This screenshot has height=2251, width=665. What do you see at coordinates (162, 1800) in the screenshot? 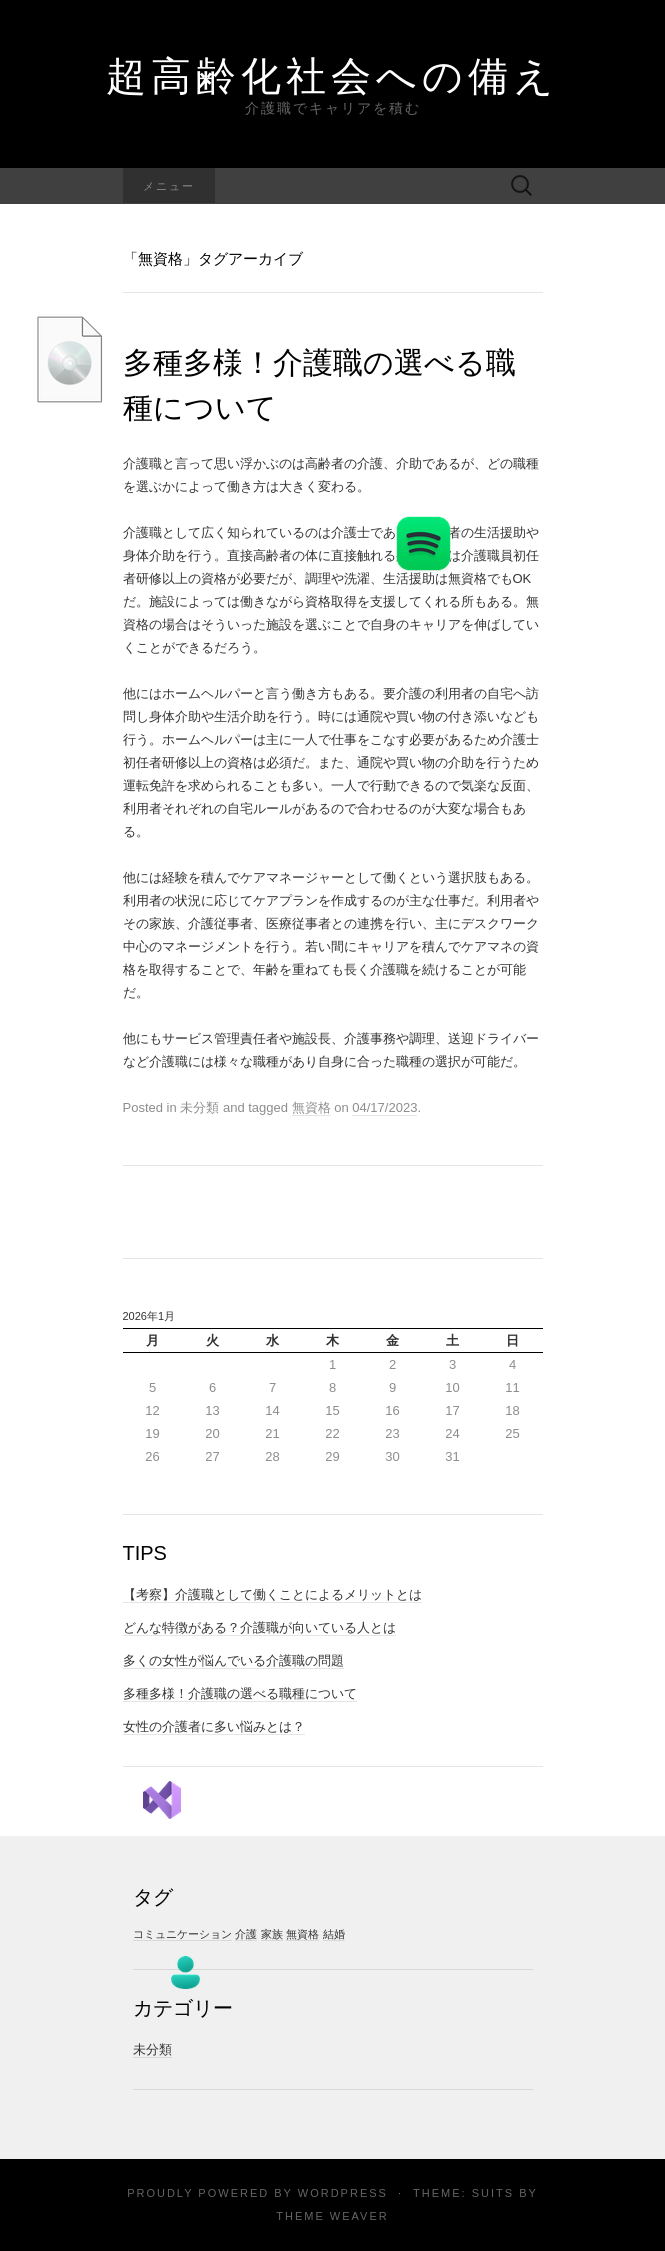
I see `open Visual Studio` at bounding box center [162, 1800].